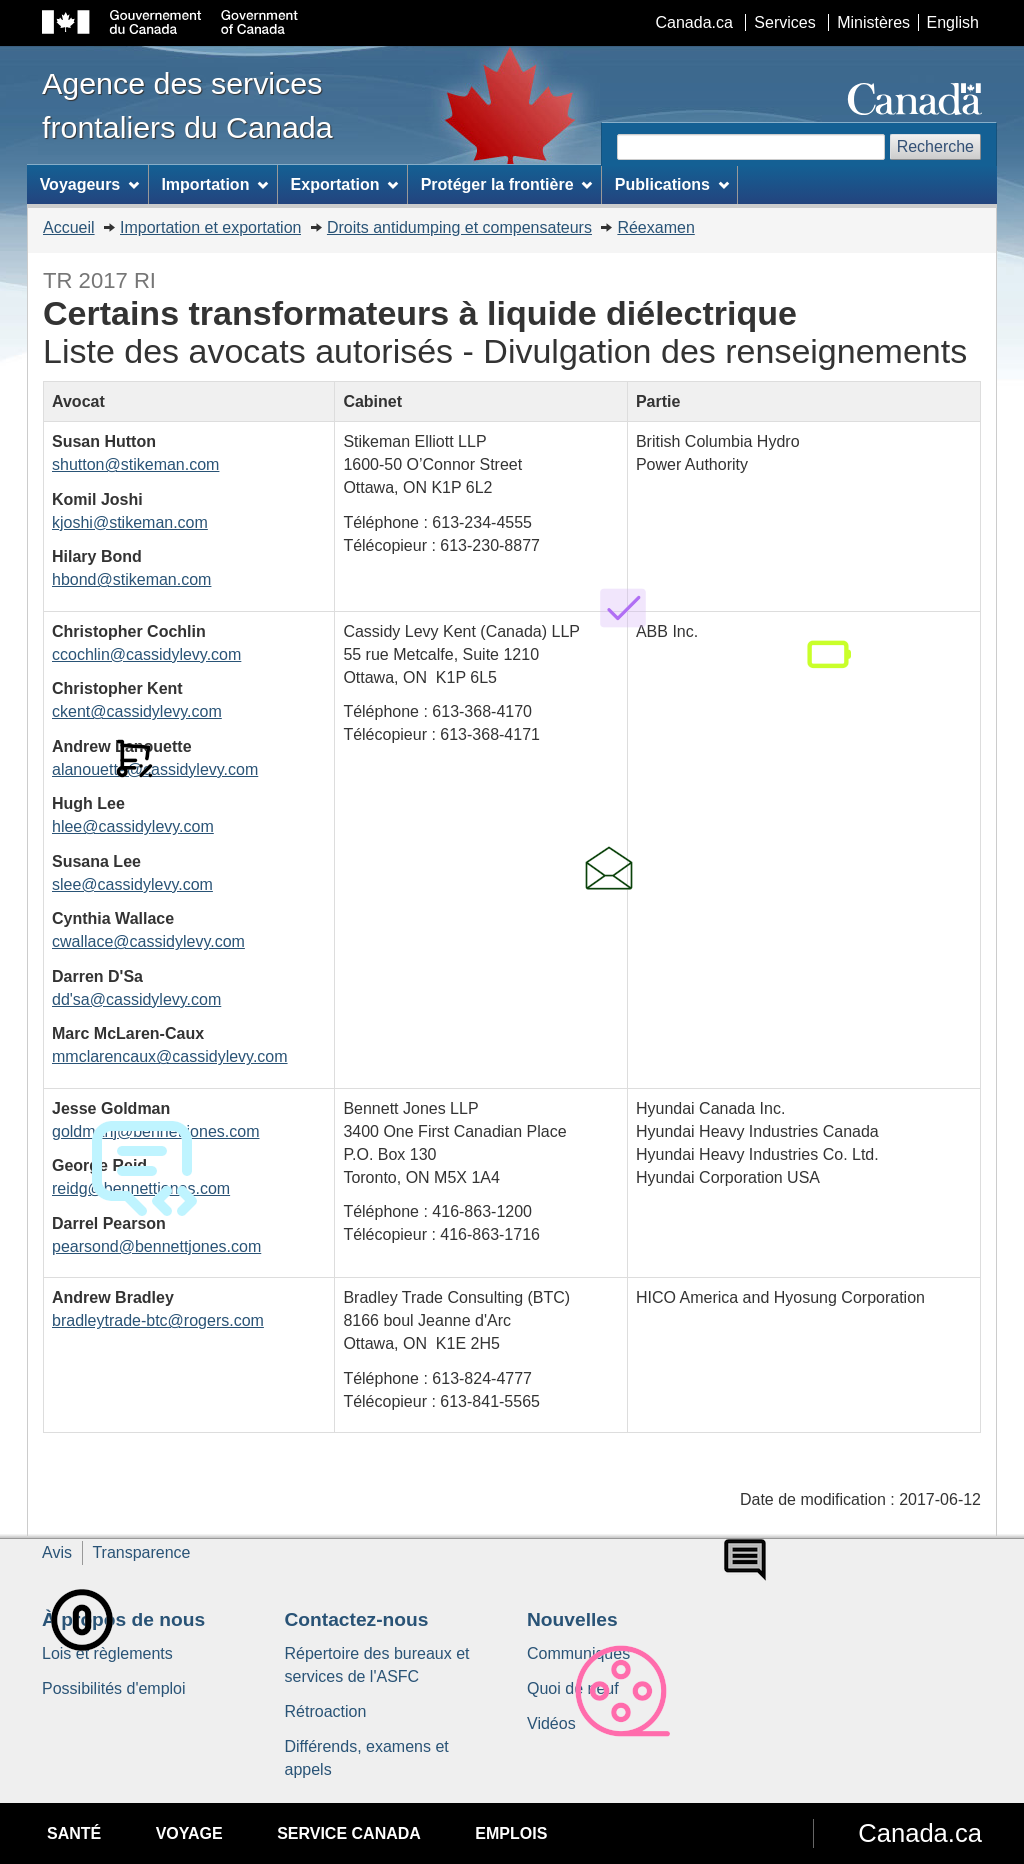 The image size is (1024, 1864). What do you see at coordinates (609, 870) in the screenshot?
I see `view an opened or read email` at bounding box center [609, 870].